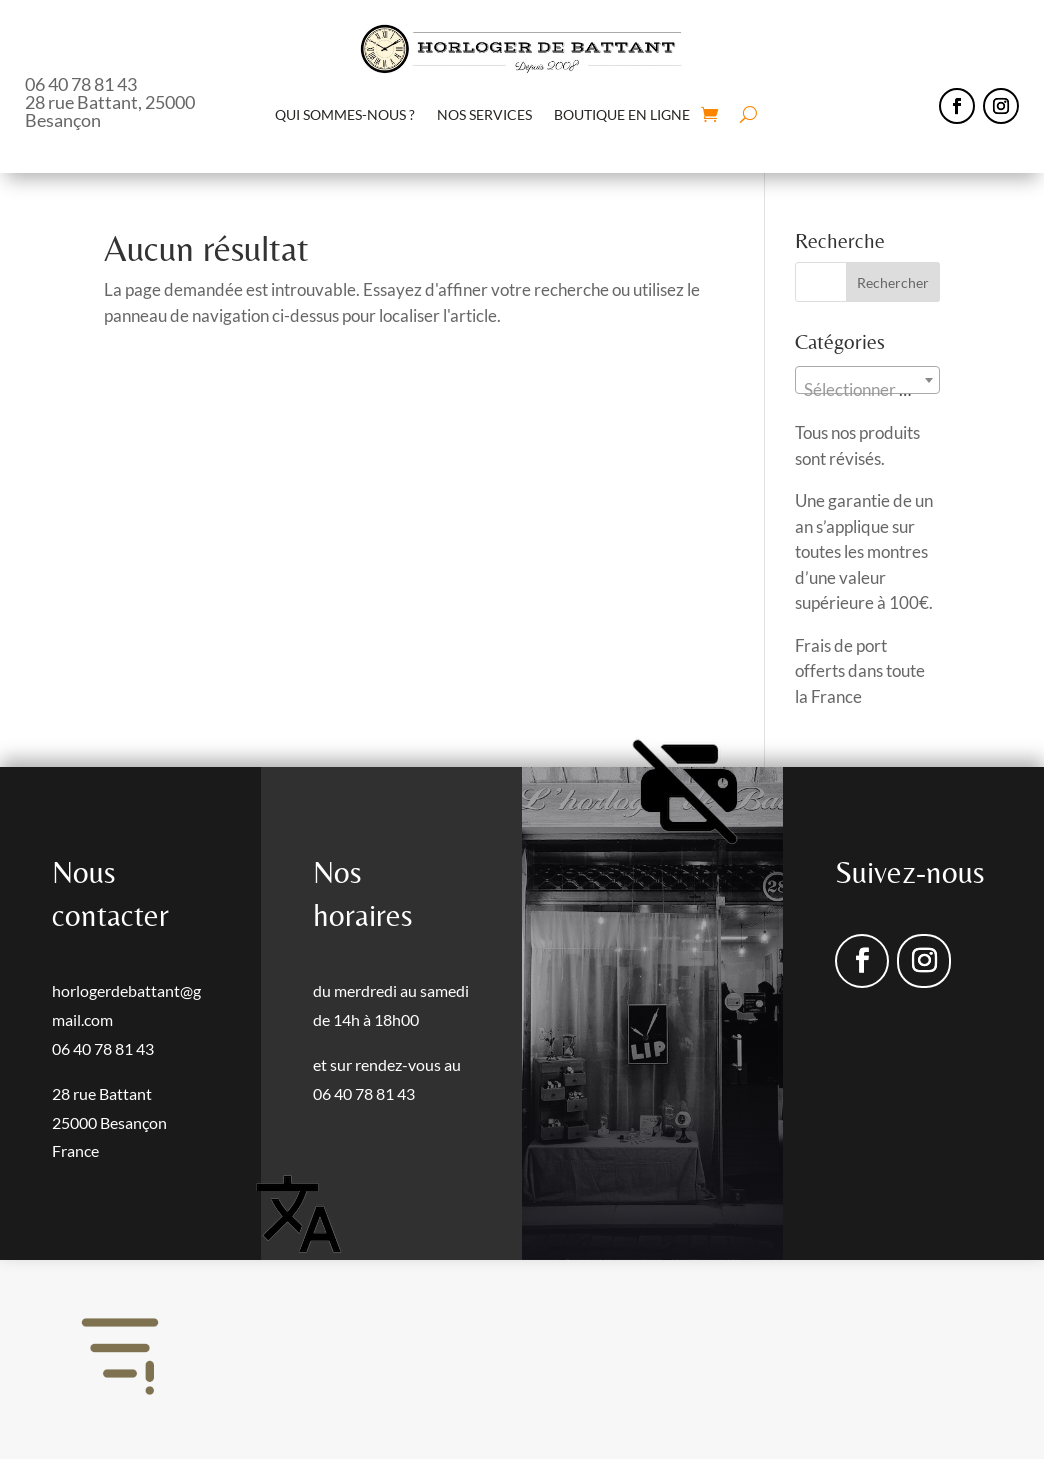  What do you see at coordinates (299, 1214) in the screenshot?
I see `translate text to another language` at bounding box center [299, 1214].